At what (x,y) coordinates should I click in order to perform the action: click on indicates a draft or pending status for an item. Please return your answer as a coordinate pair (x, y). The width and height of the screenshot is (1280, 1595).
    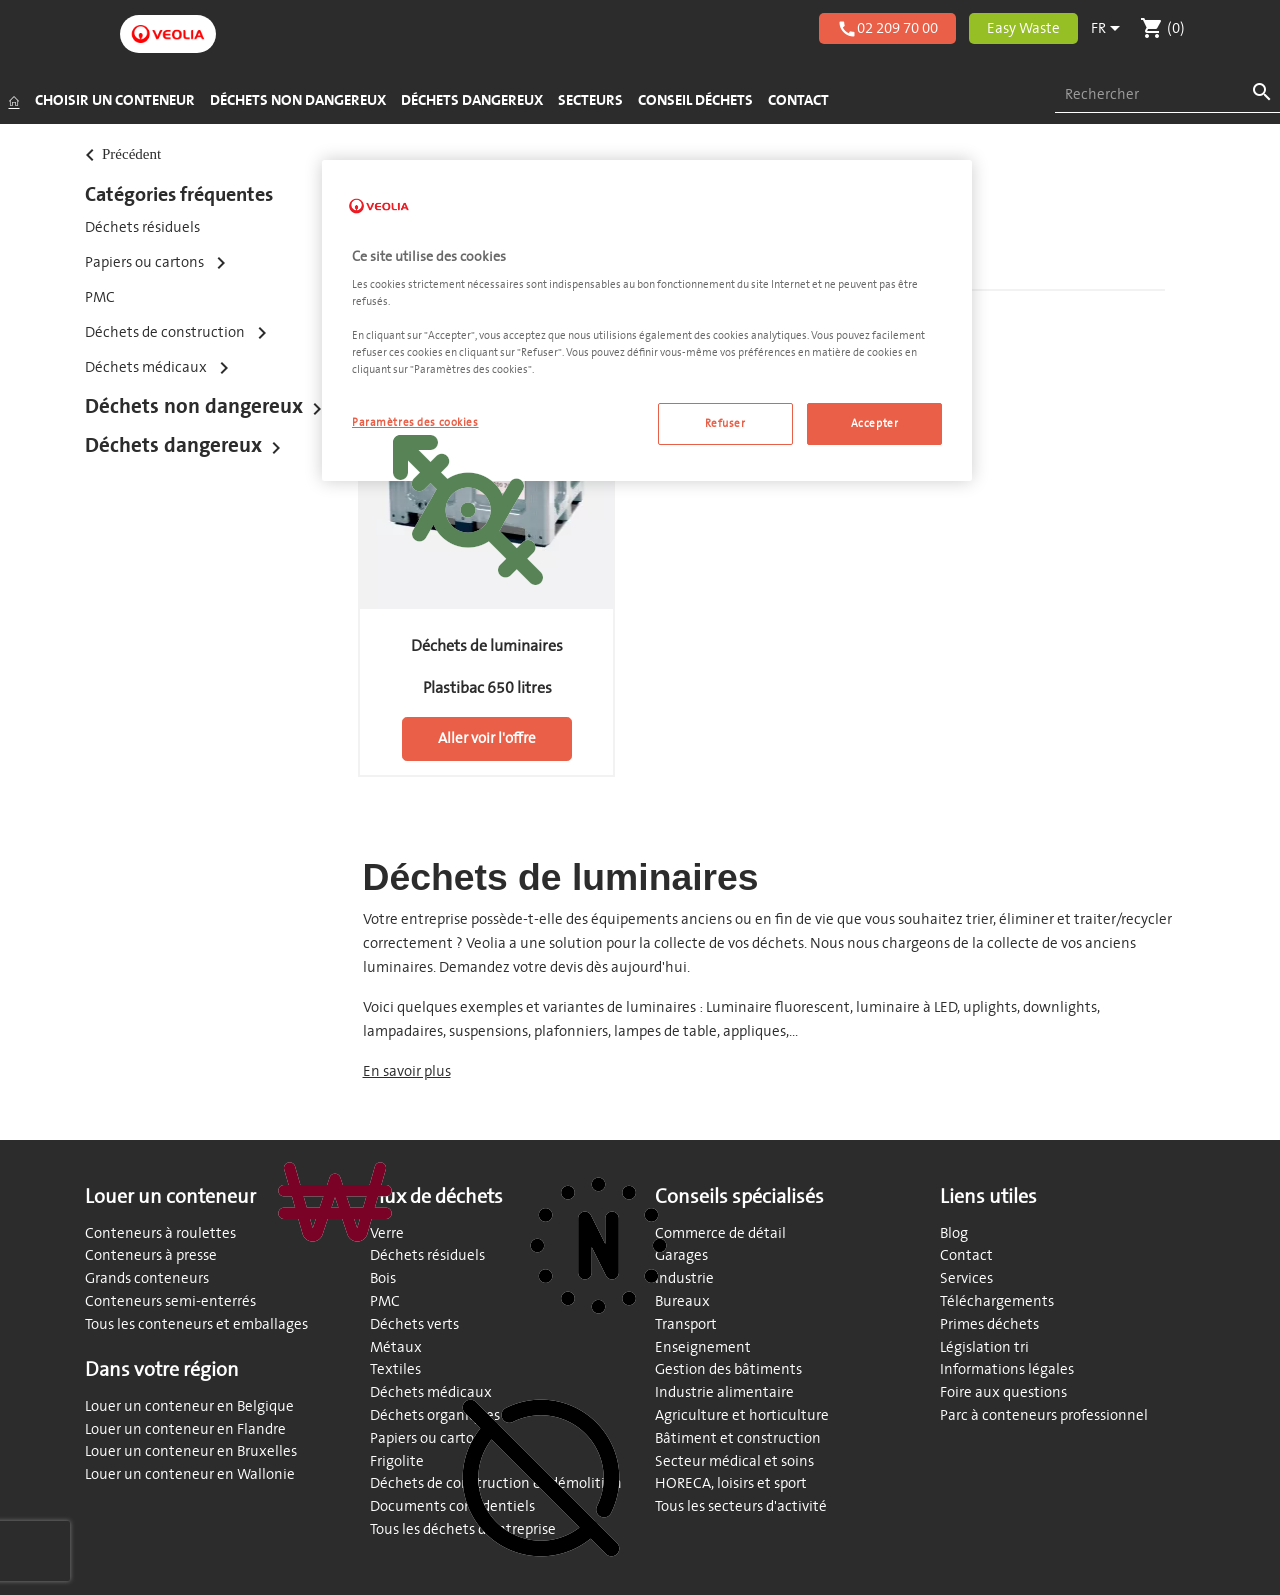
    Looking at the image, I should click on (598, 1245).